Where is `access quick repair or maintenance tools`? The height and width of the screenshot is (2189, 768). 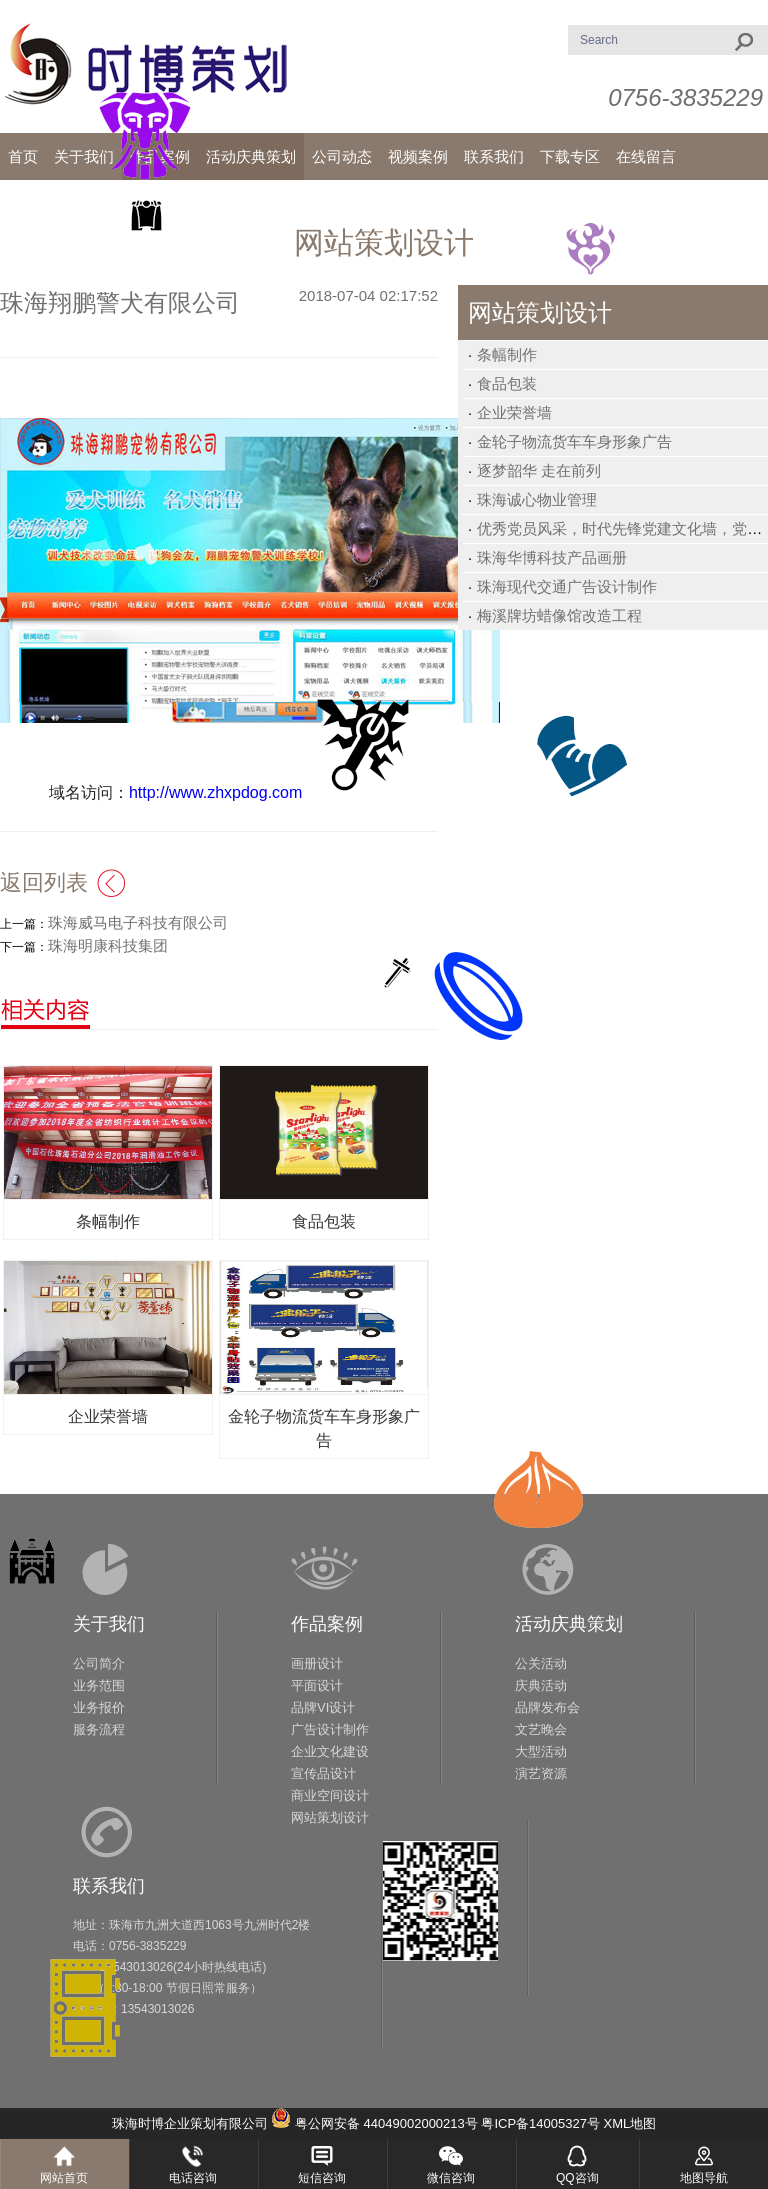 access quick repair or maintenance tools is located at coordinates (363, 745).